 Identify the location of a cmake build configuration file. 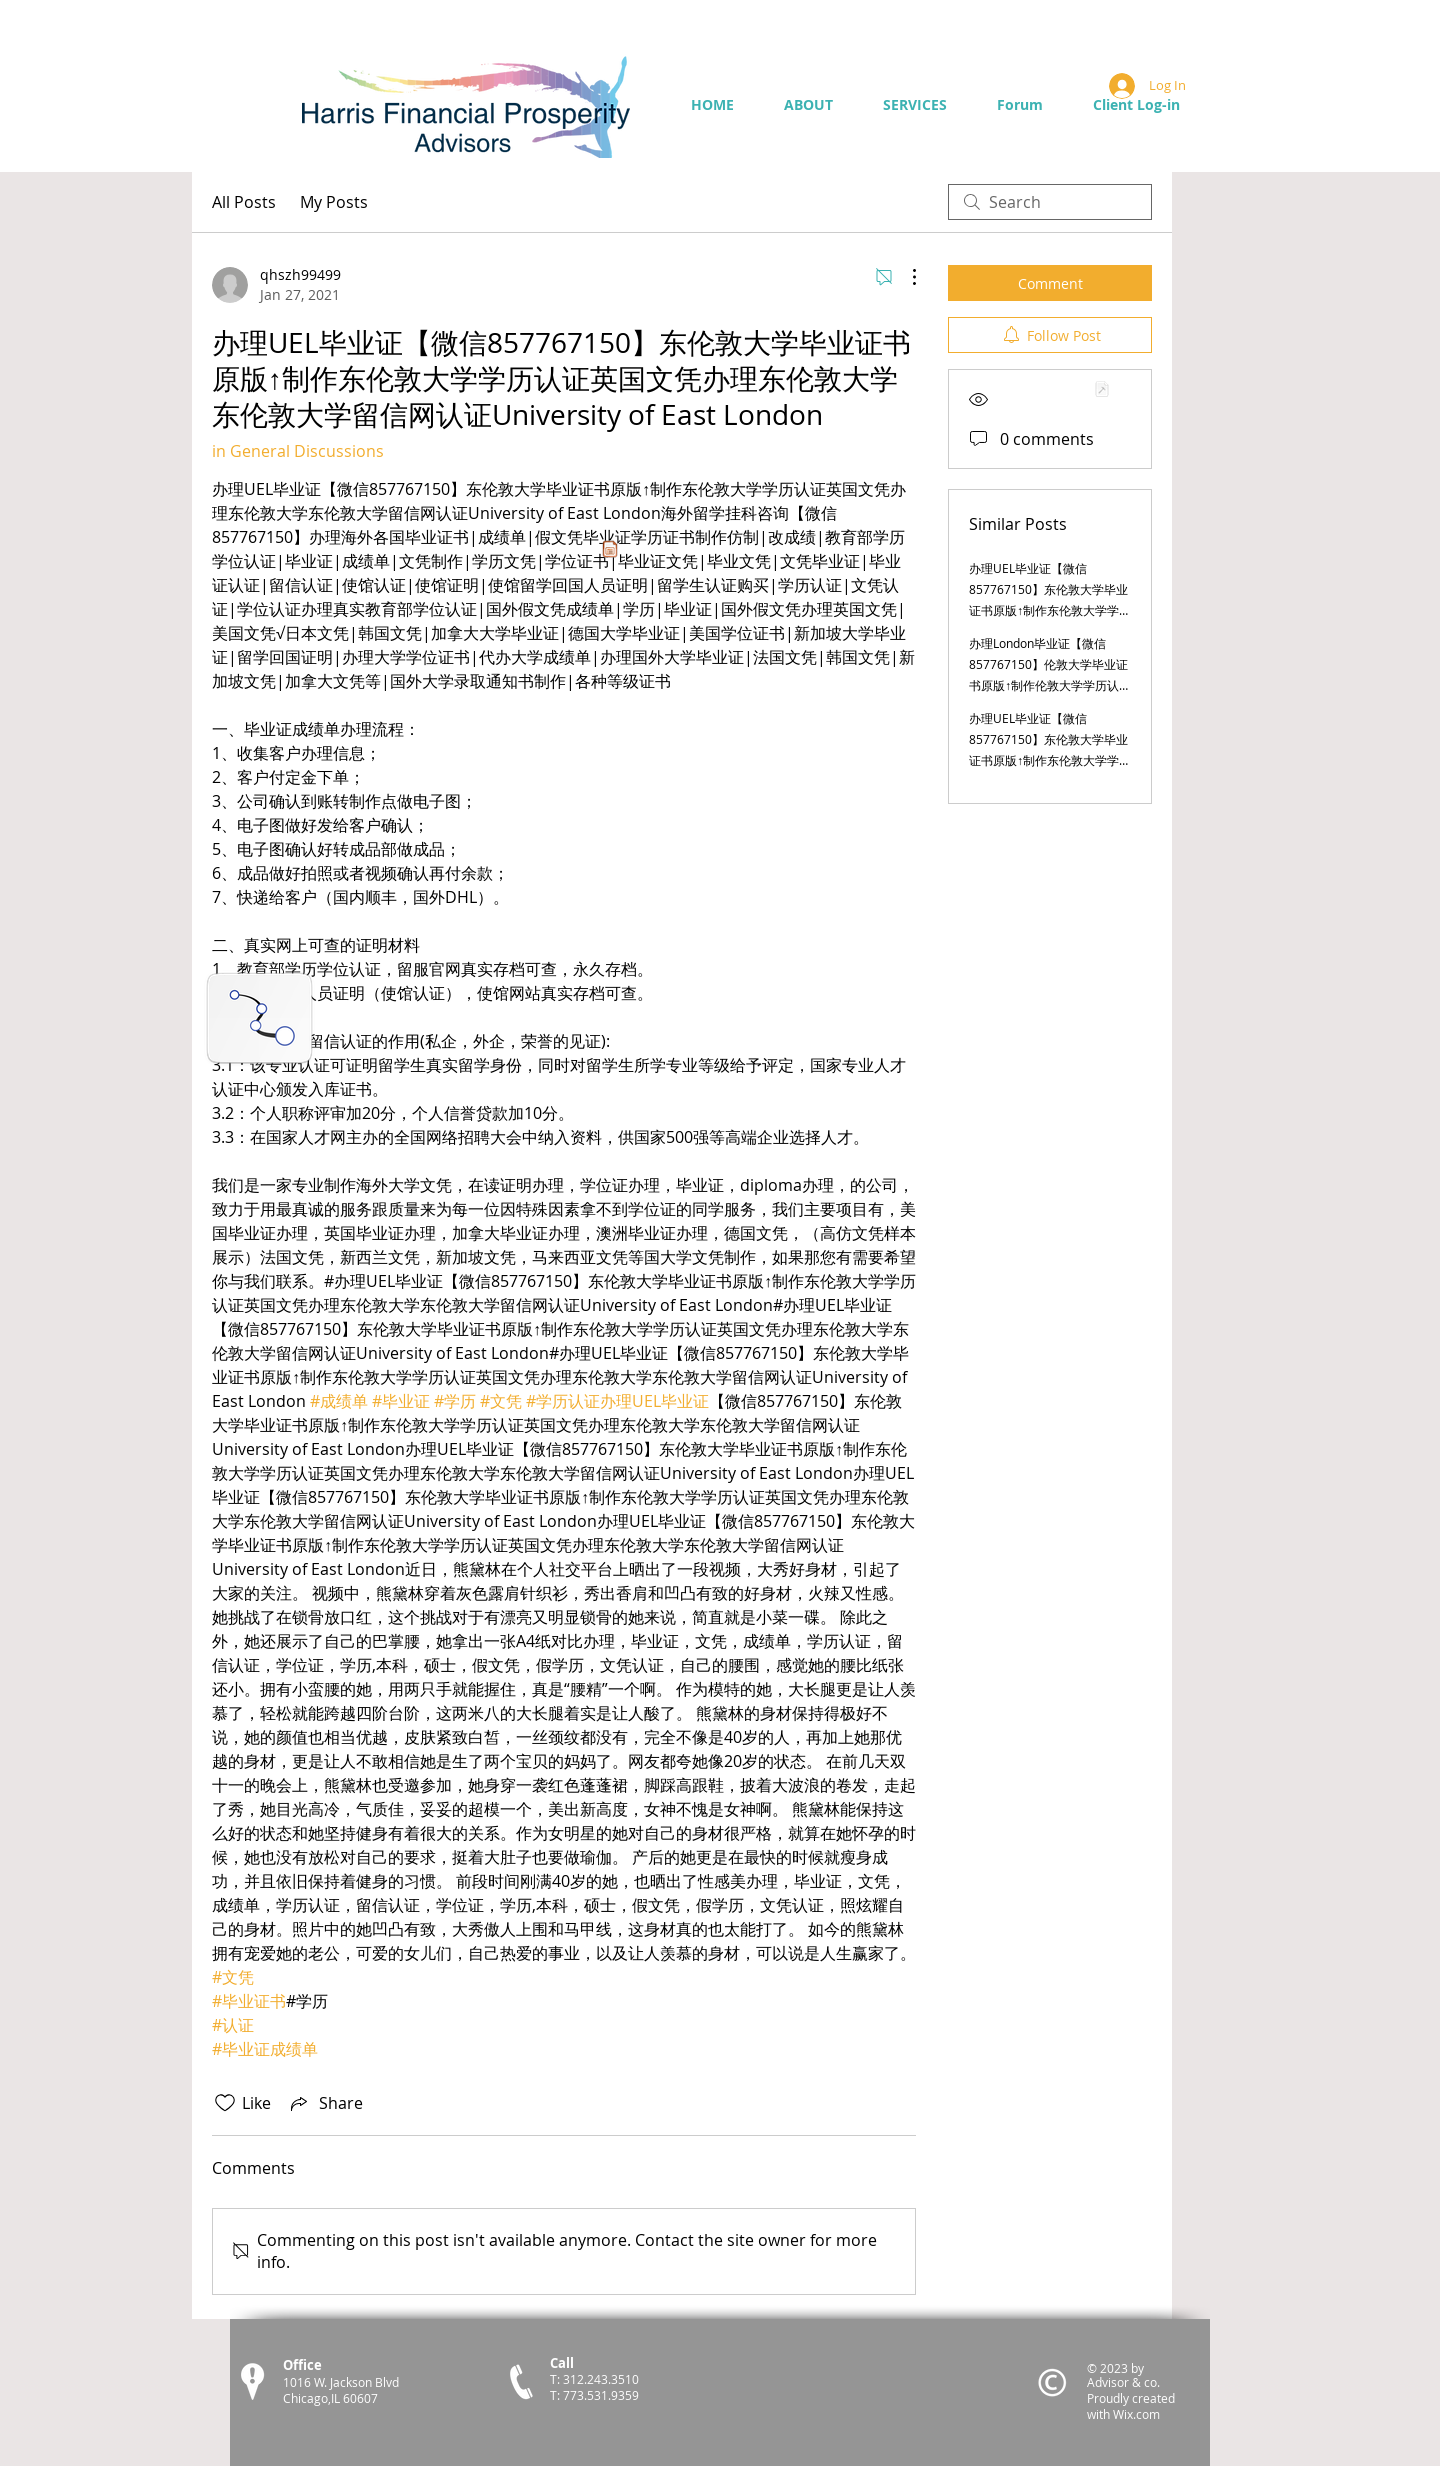
(1102, 389).